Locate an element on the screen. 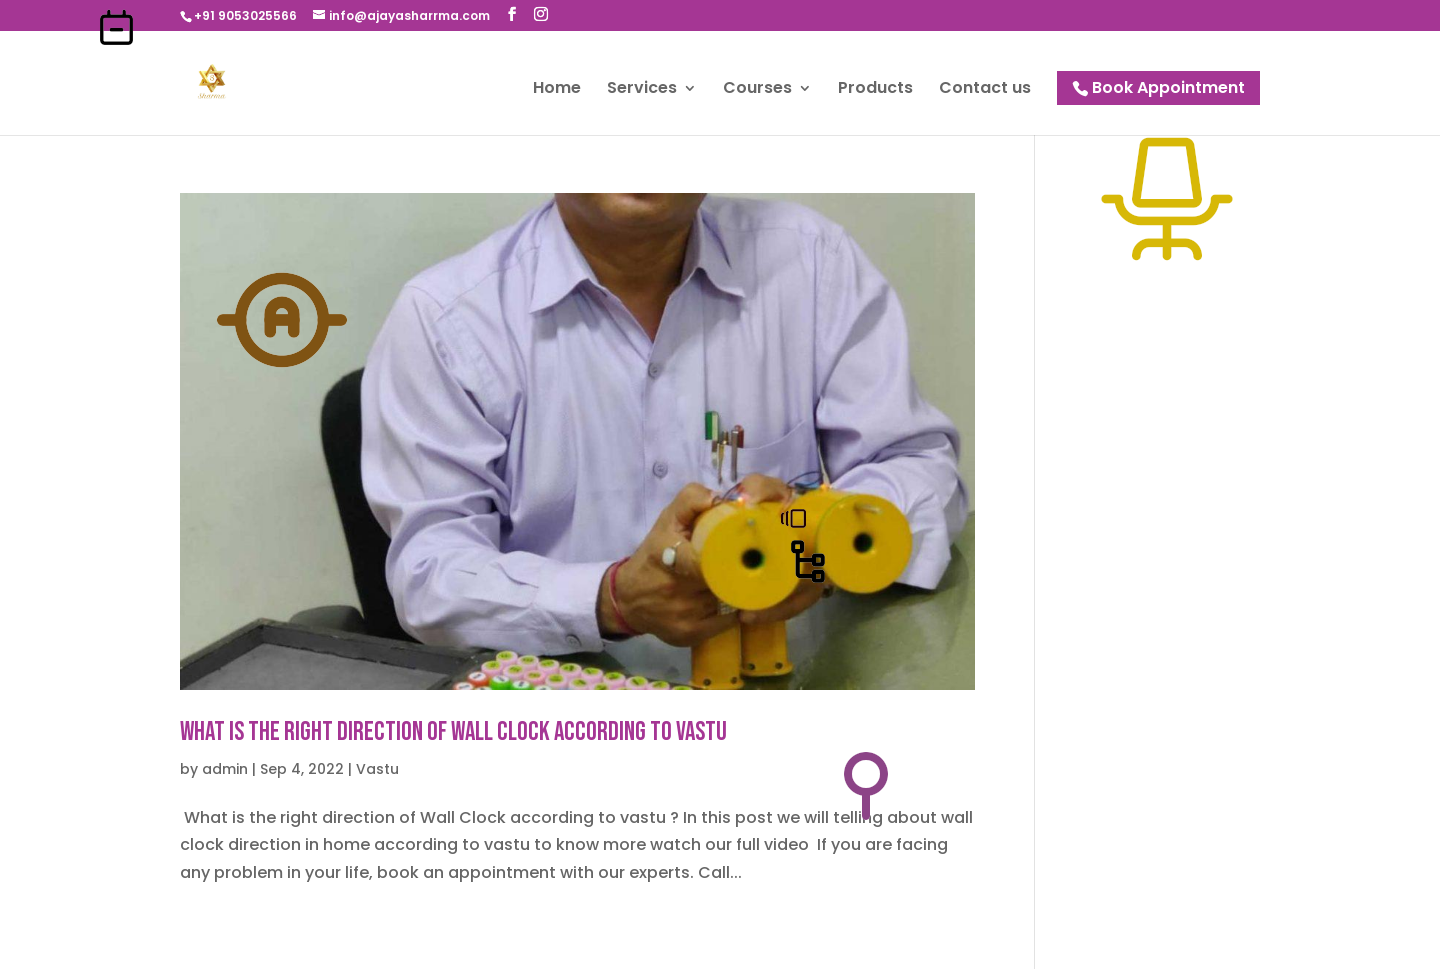 Image resolution: width=1440 pixels, height=969 pixels. view hierarchical file or folder structure is located at coordinates (806, 561).